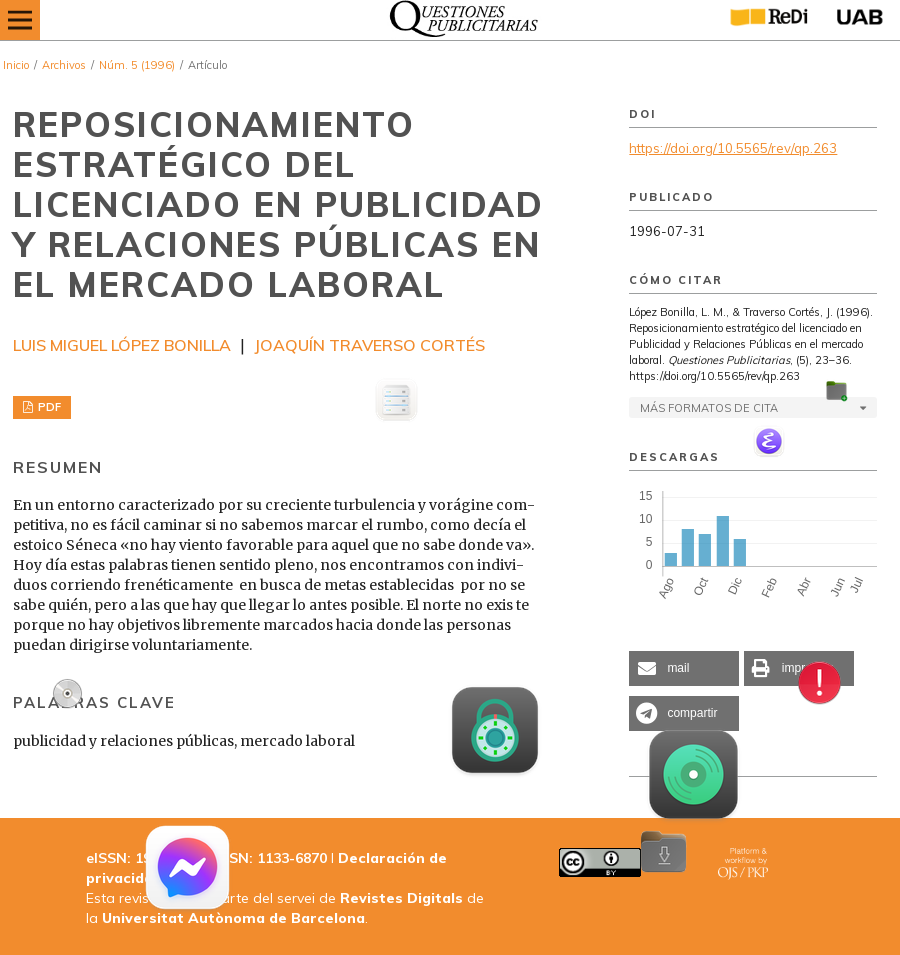 Image resolution: width=900 pixels, height=955 pixels. I want to click on access DVD-RW drive or disc, so click(67, 693).